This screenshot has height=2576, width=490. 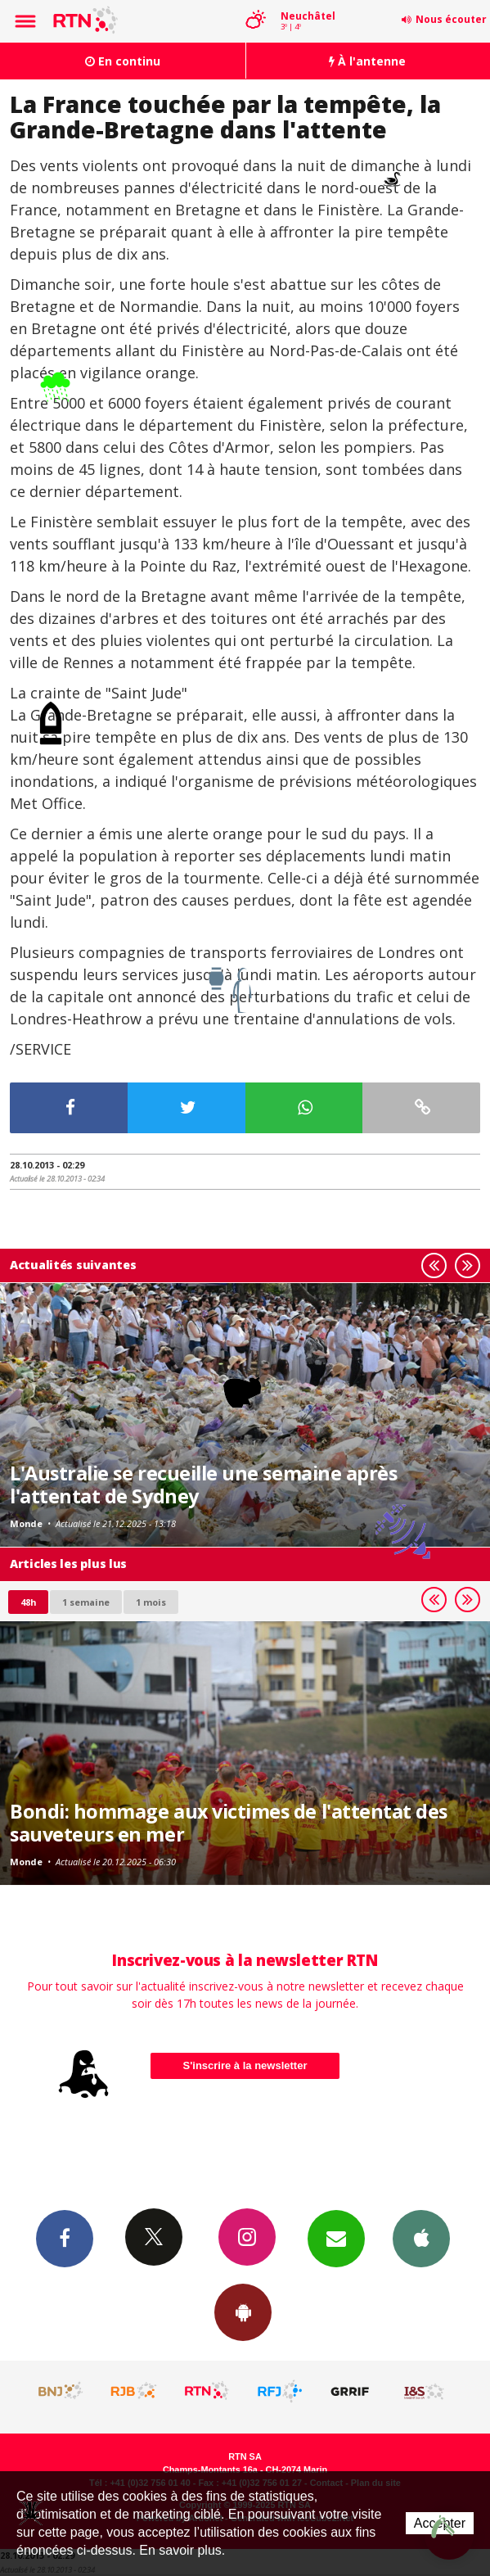 I want to click on slime enemy or creature in a game interface, so click(x=83, y=2074).